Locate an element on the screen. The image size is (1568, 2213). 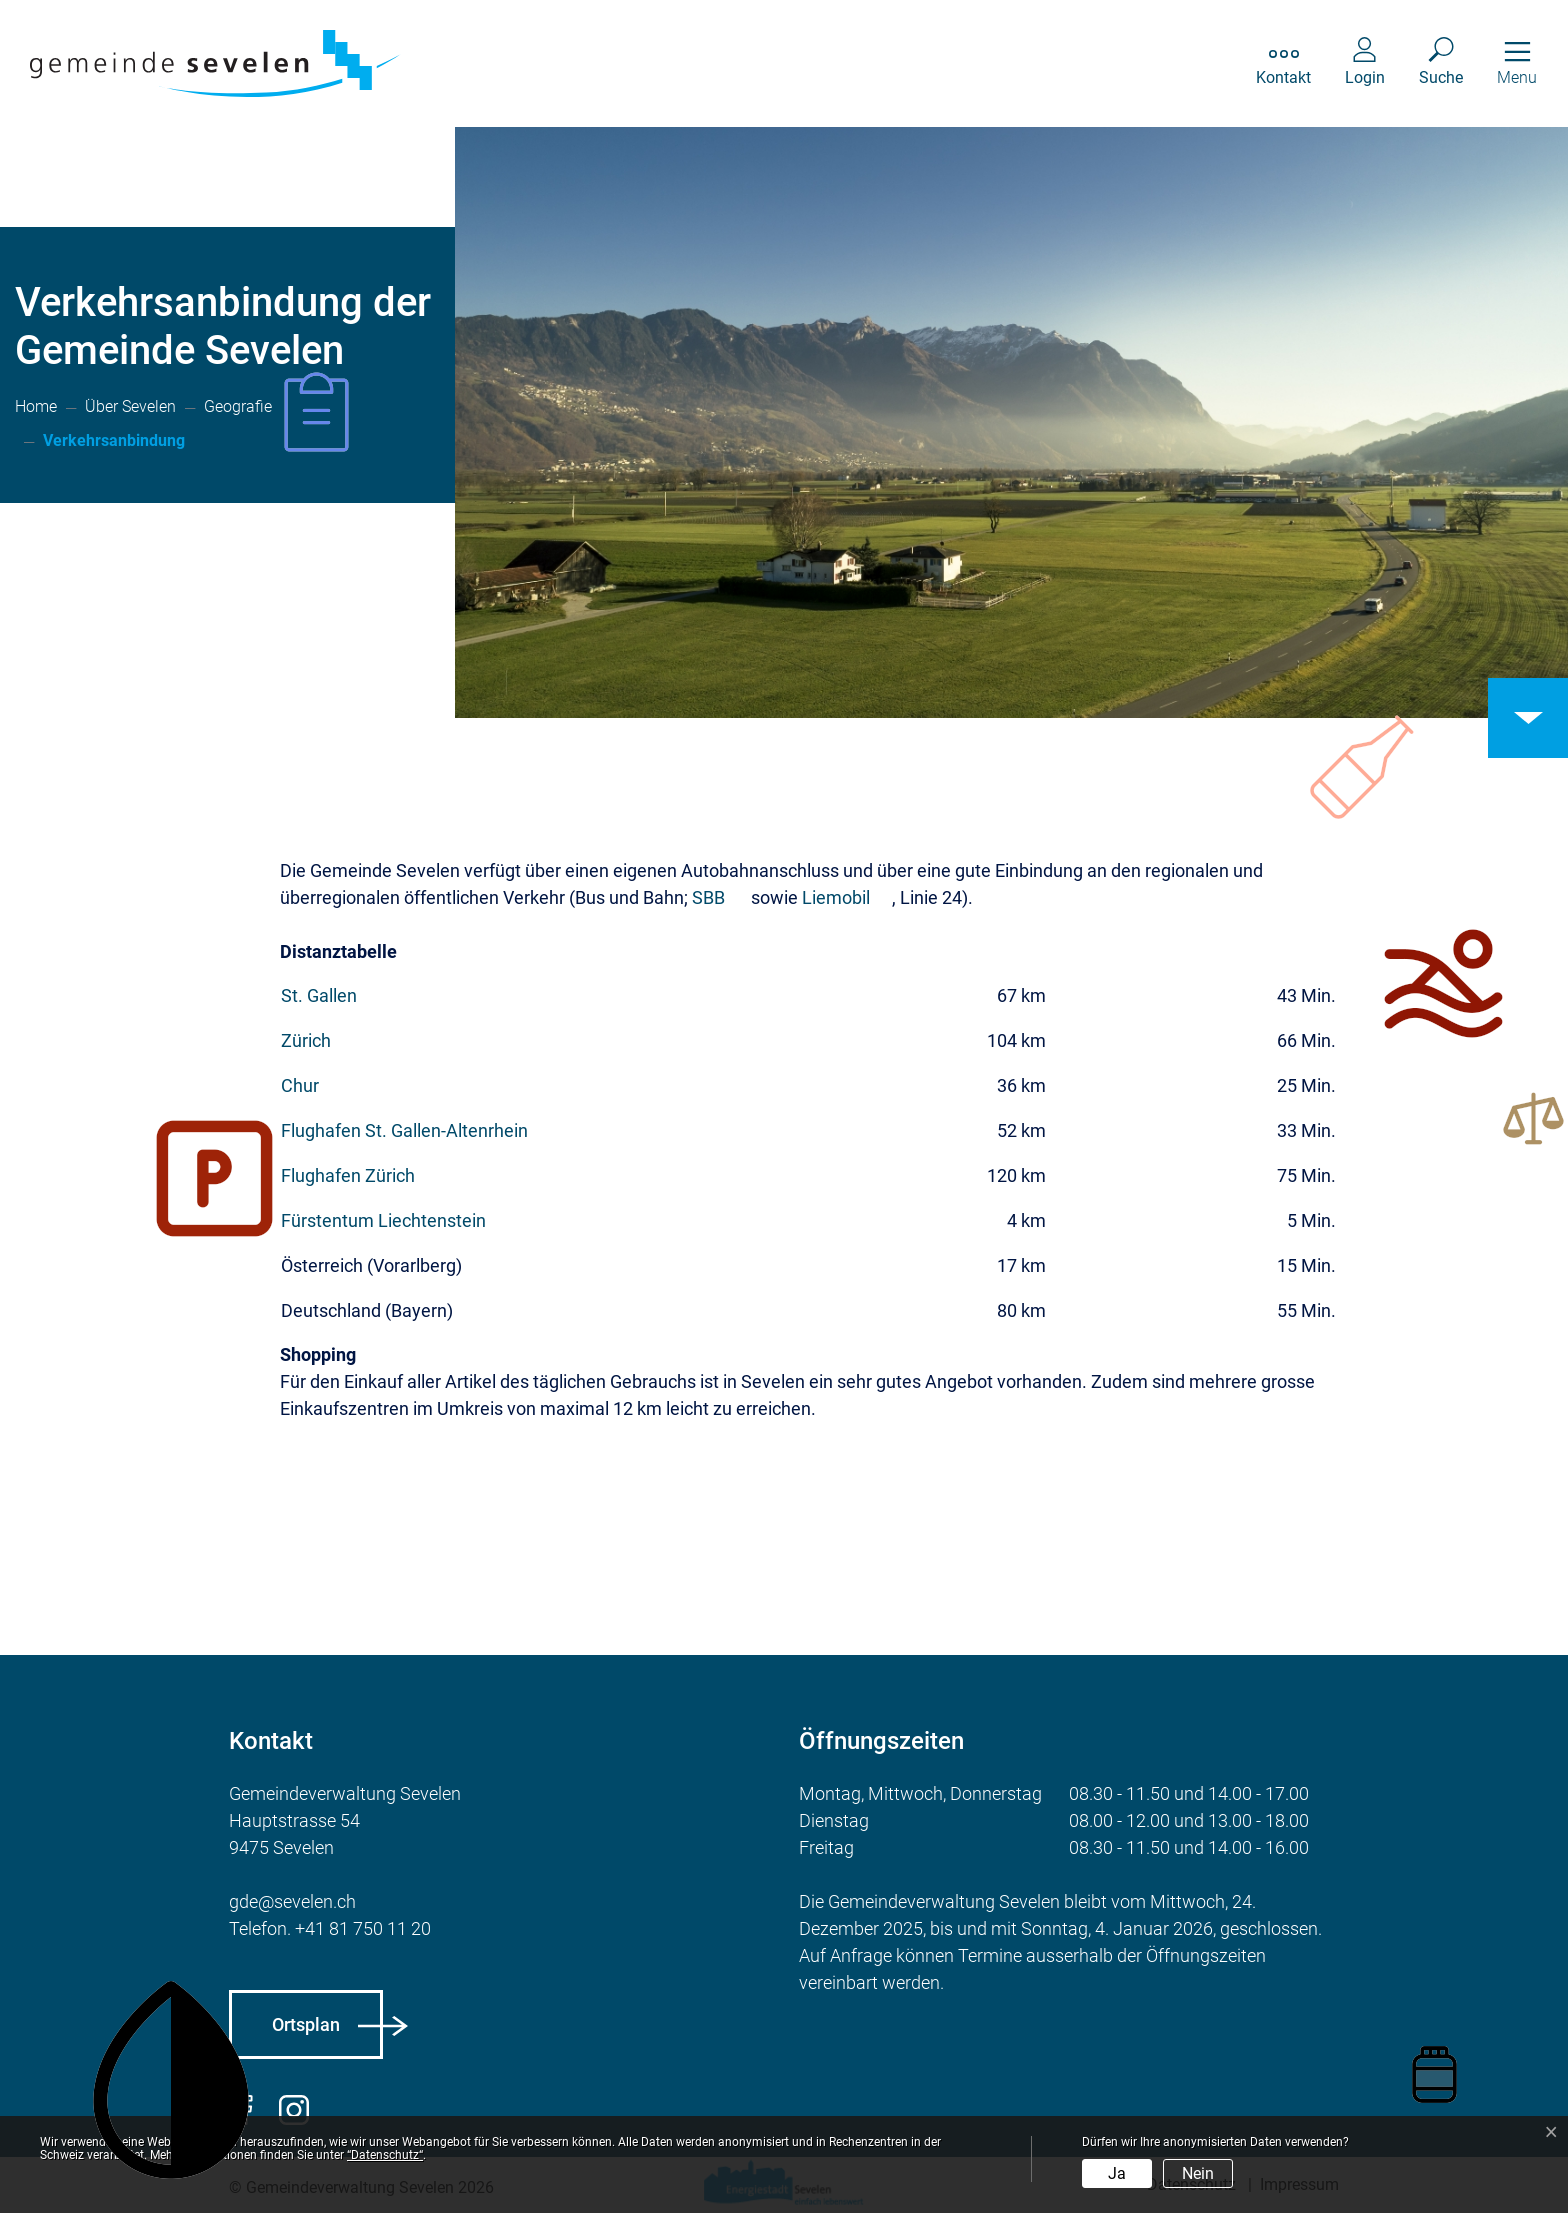
adjust color saturation or contrast settings is located at coordinates (171, 2087).